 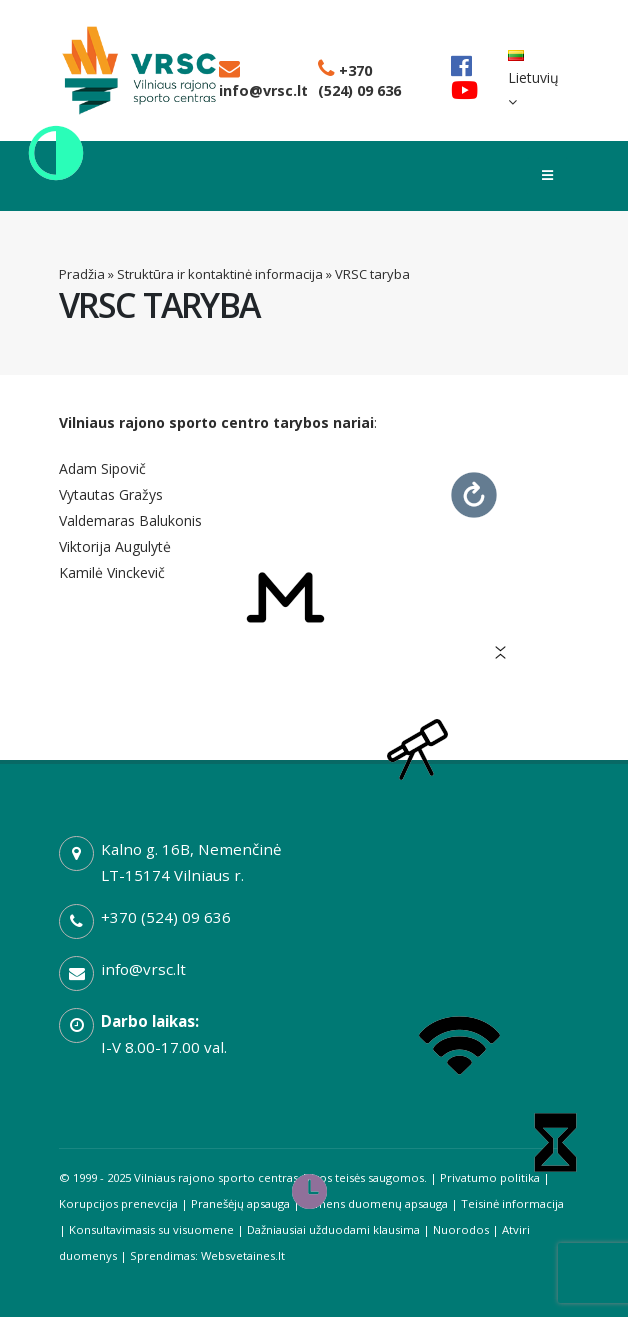 What do you see at coordinates (500, 652) in the screenshot?
I see `collapse or minimize an expanded section` at bounding box center [500, 652].